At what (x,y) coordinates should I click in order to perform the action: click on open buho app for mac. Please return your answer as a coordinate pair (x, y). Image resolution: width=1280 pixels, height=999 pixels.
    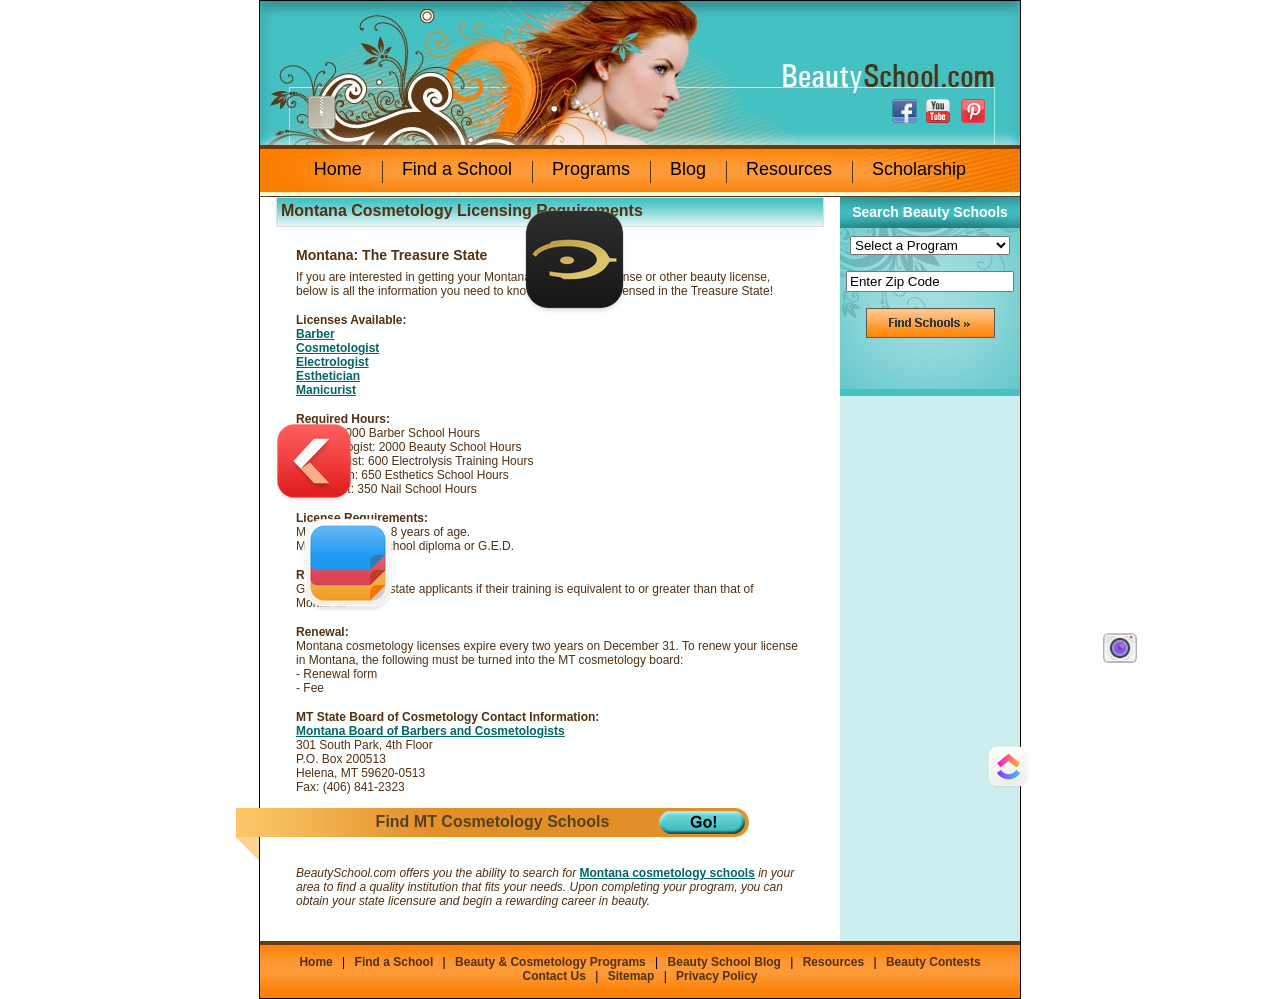
    Looking at the image, I should click on (348, 563).